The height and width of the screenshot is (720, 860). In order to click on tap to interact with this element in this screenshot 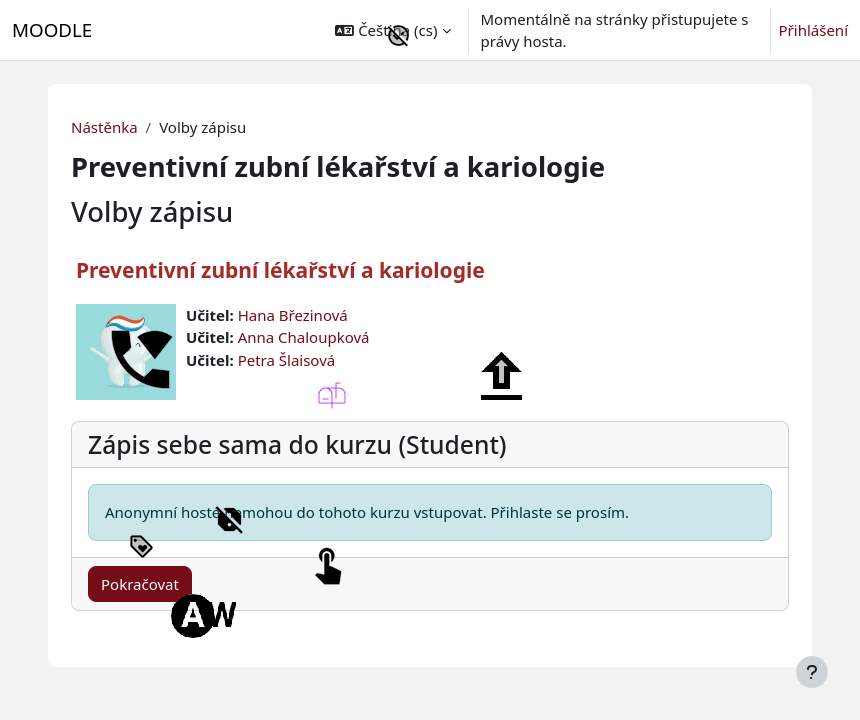, I will do `click(329, 567)`.